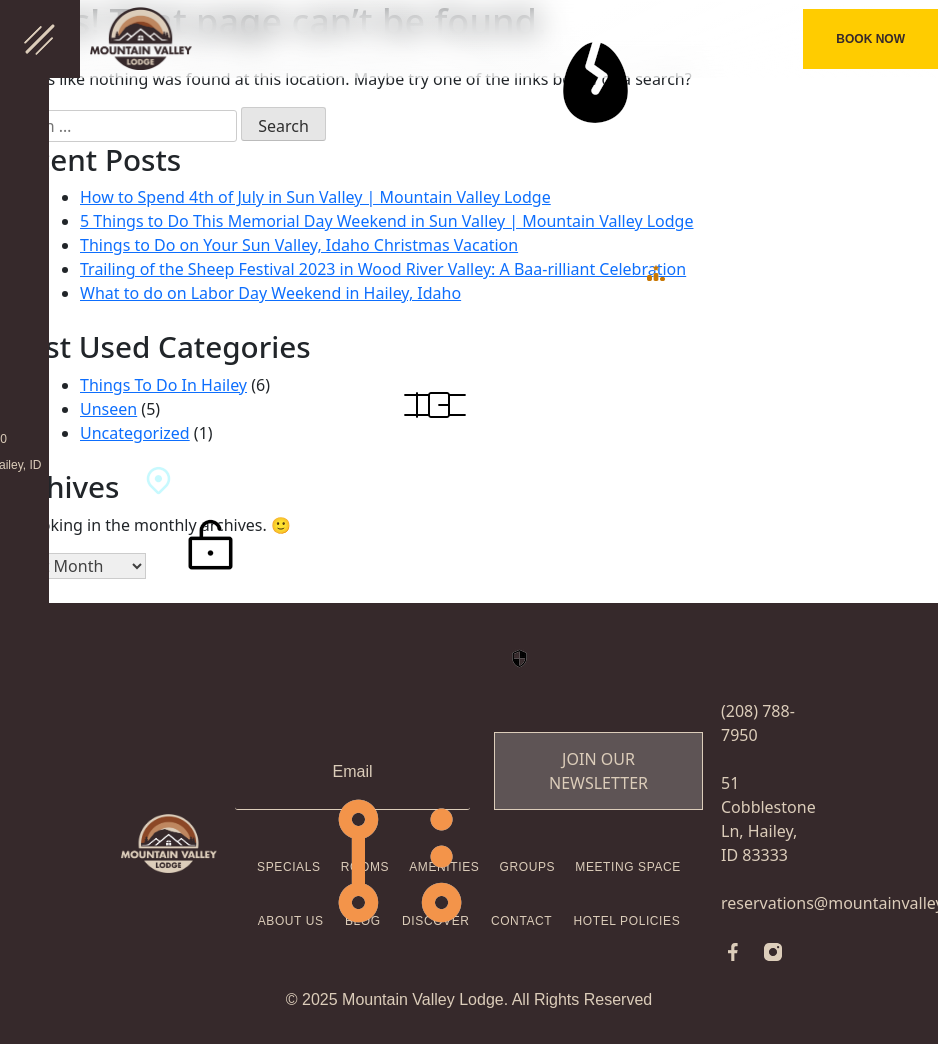 This screenshot has height=1044, width=938. What do you see at coordinates (435, 405) in the screenshot?
I see `adjust belt or strap settings` at bounding box center [435, 405].